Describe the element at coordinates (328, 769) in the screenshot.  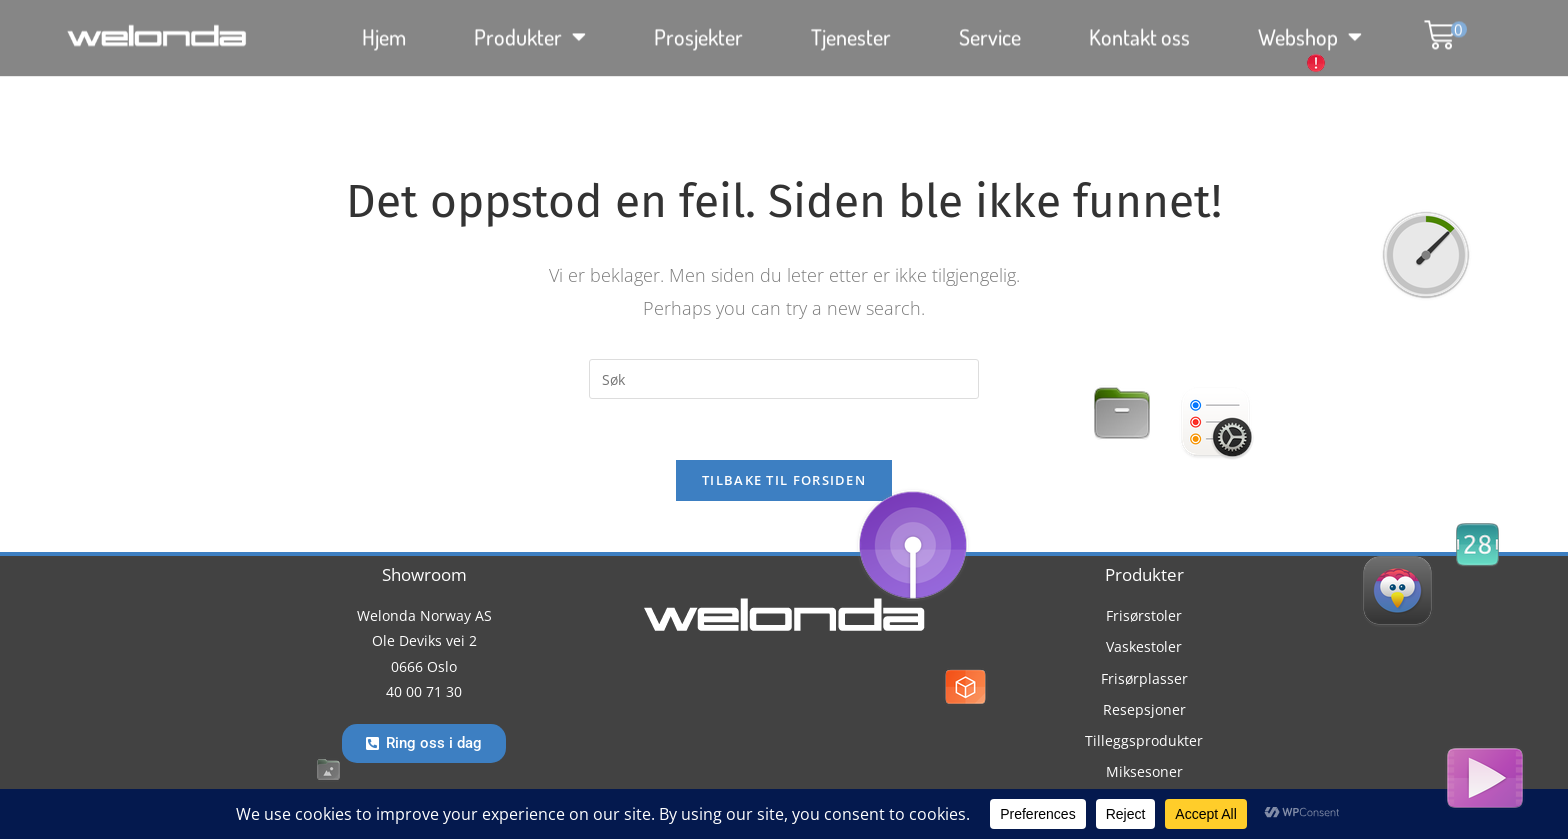
I see `open your pictures folder` at that location.